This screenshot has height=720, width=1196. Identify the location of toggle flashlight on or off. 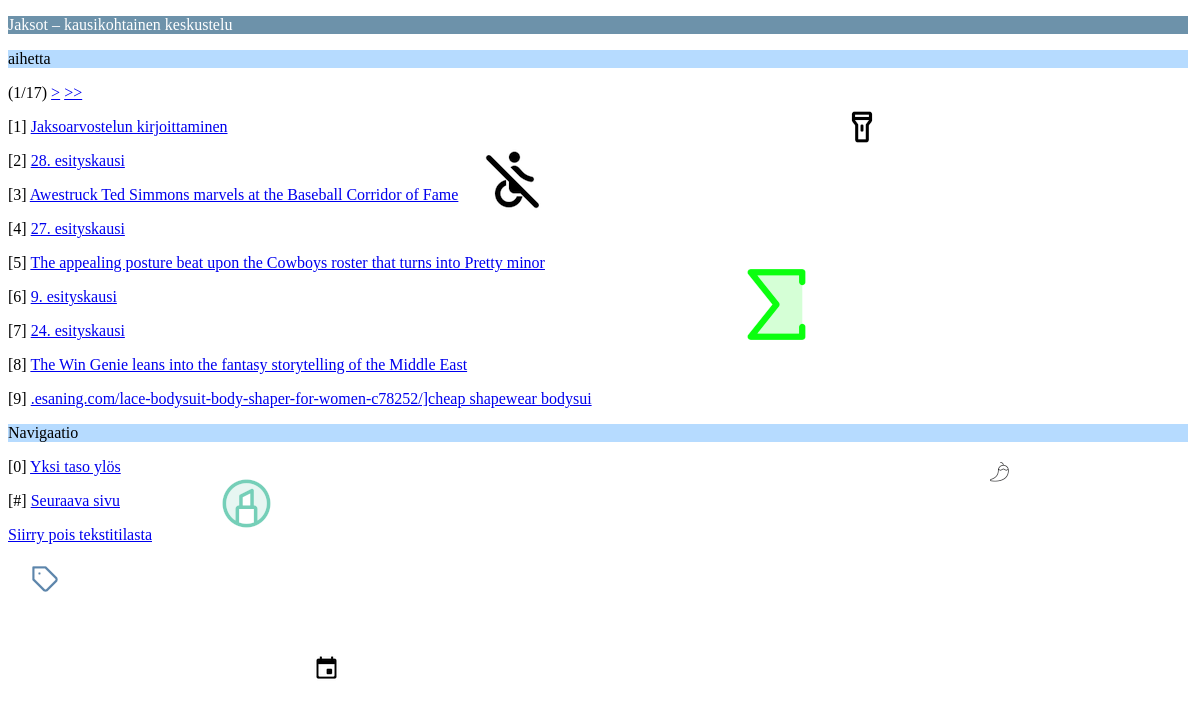
(862, 127).